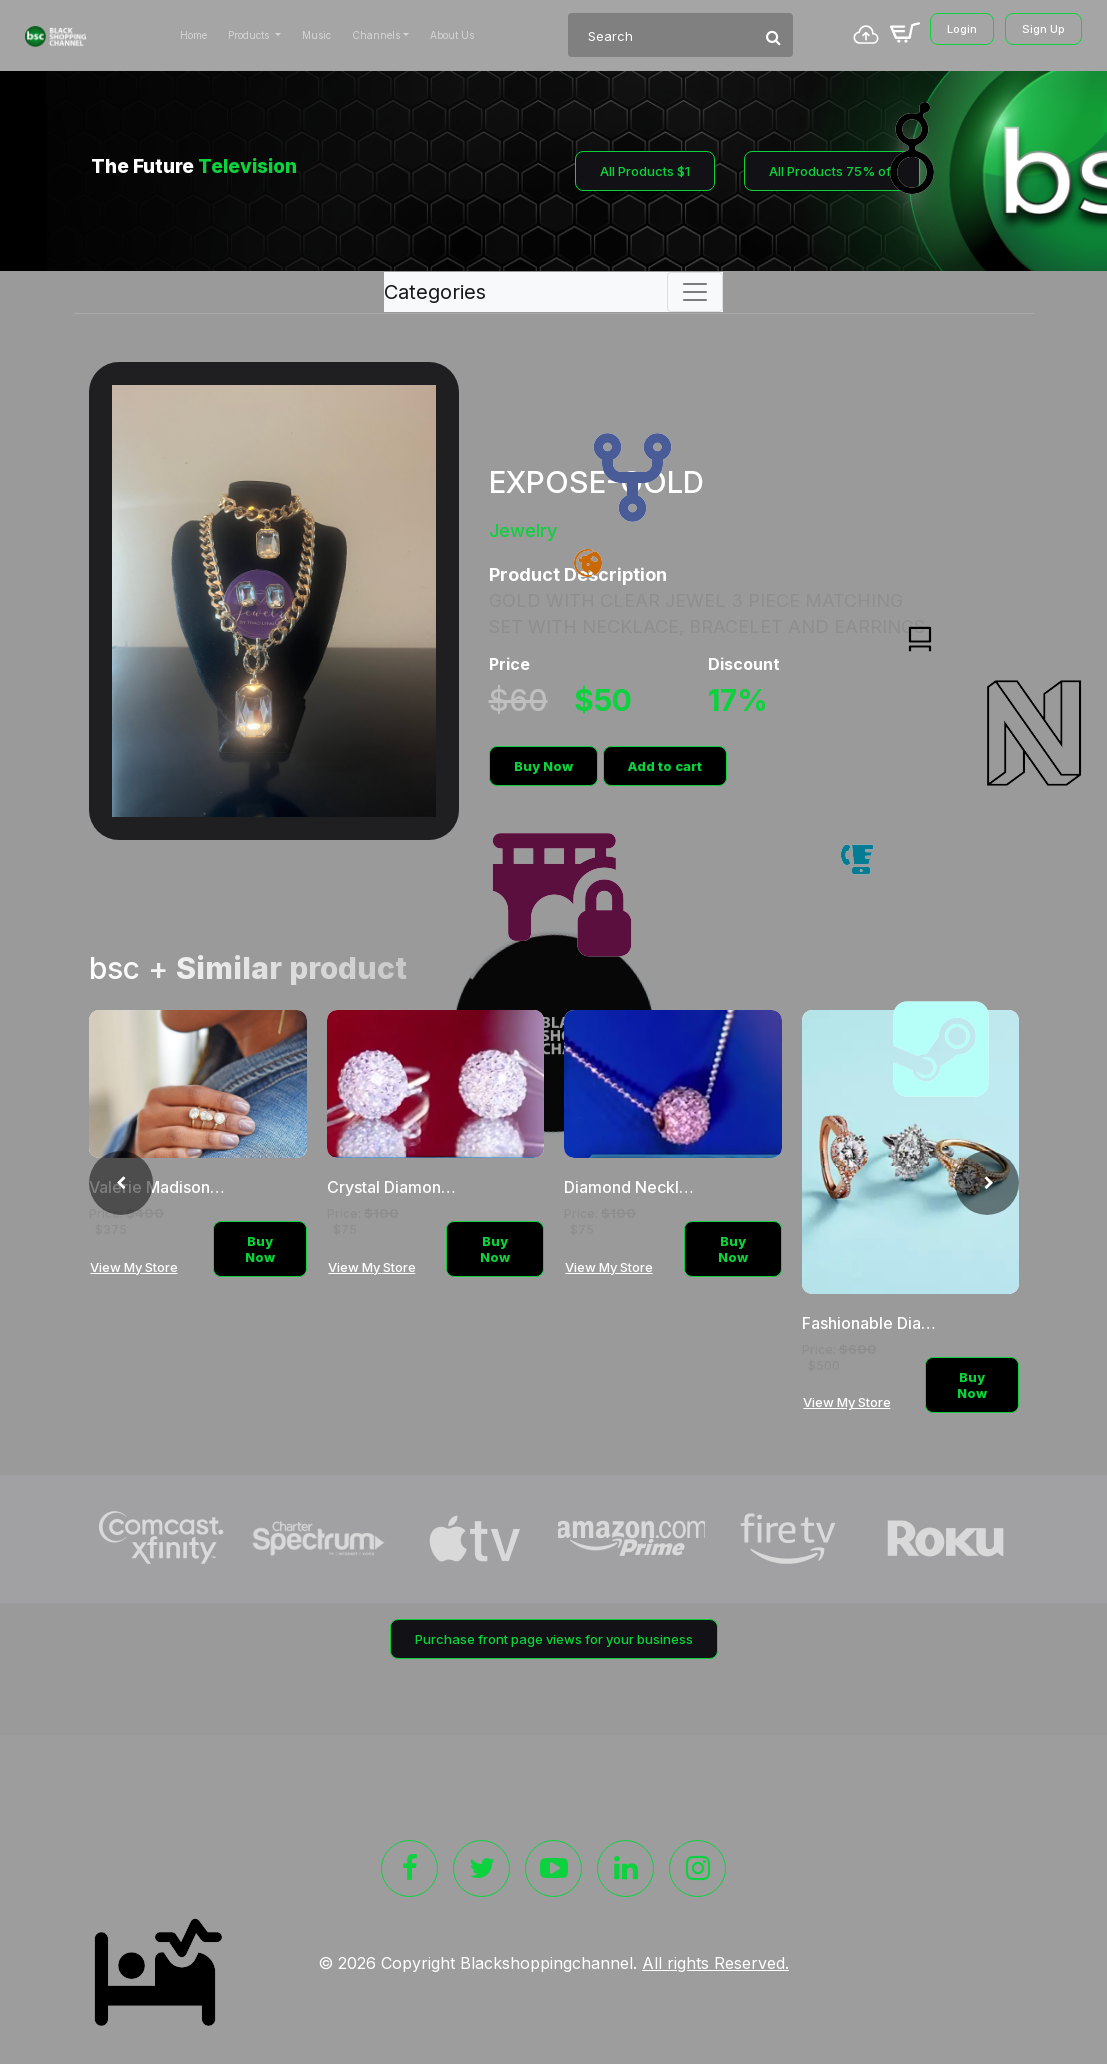 This screenshot has width=1107, height=2064. I want to click on indicates a locked or secured bridge crossing, so click(562, 887).